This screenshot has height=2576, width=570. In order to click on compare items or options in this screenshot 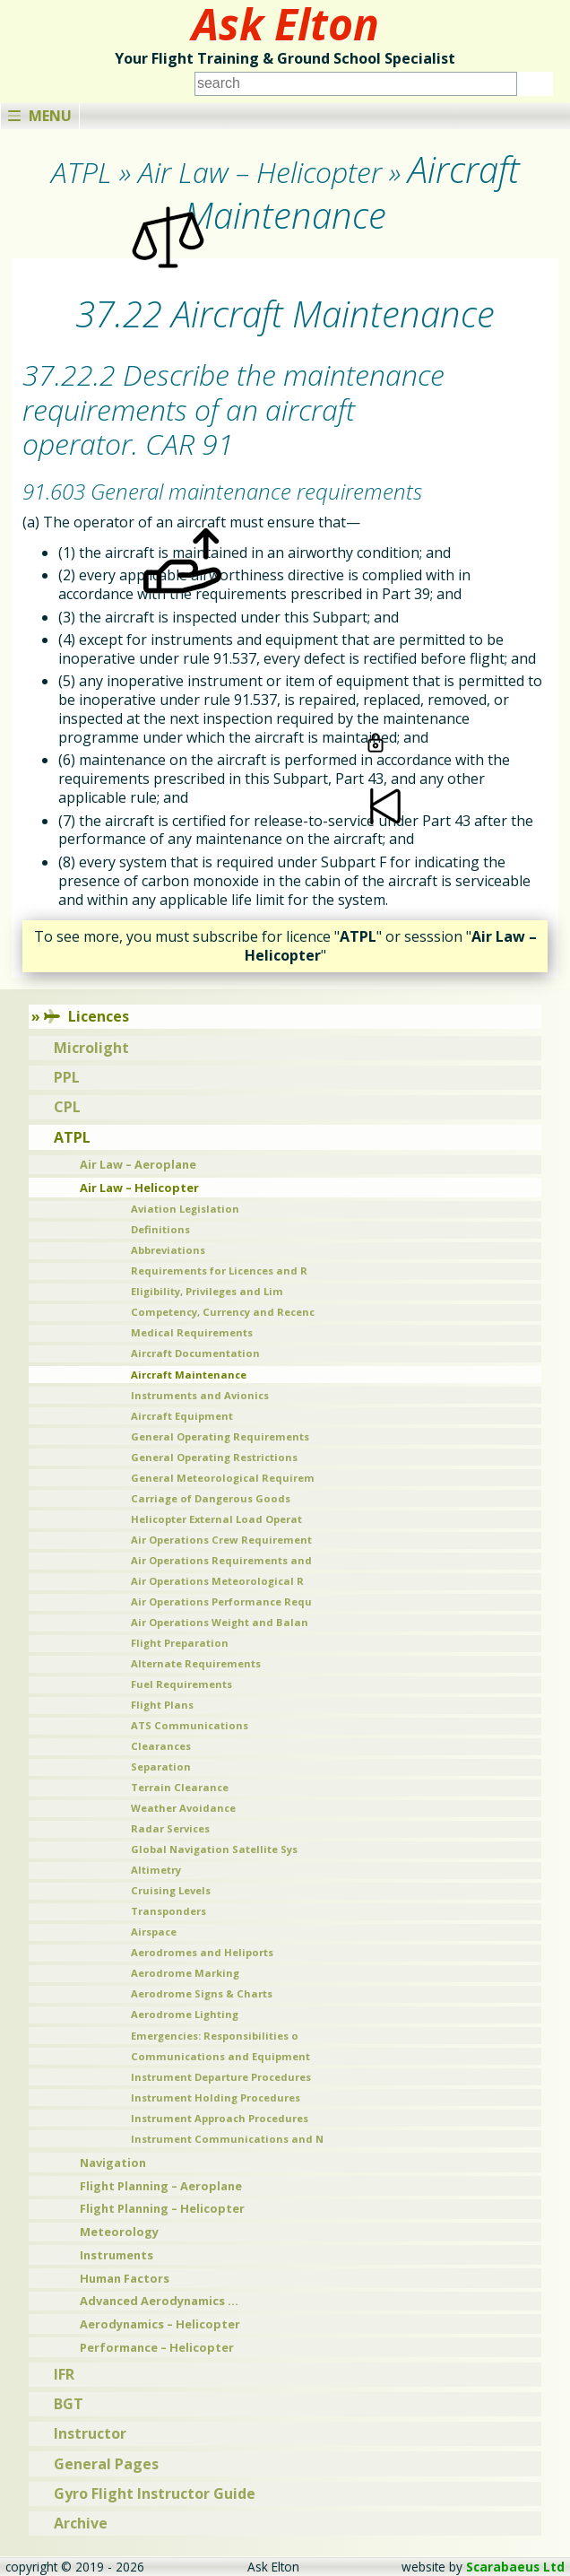, I will do `click(168, 237)`.